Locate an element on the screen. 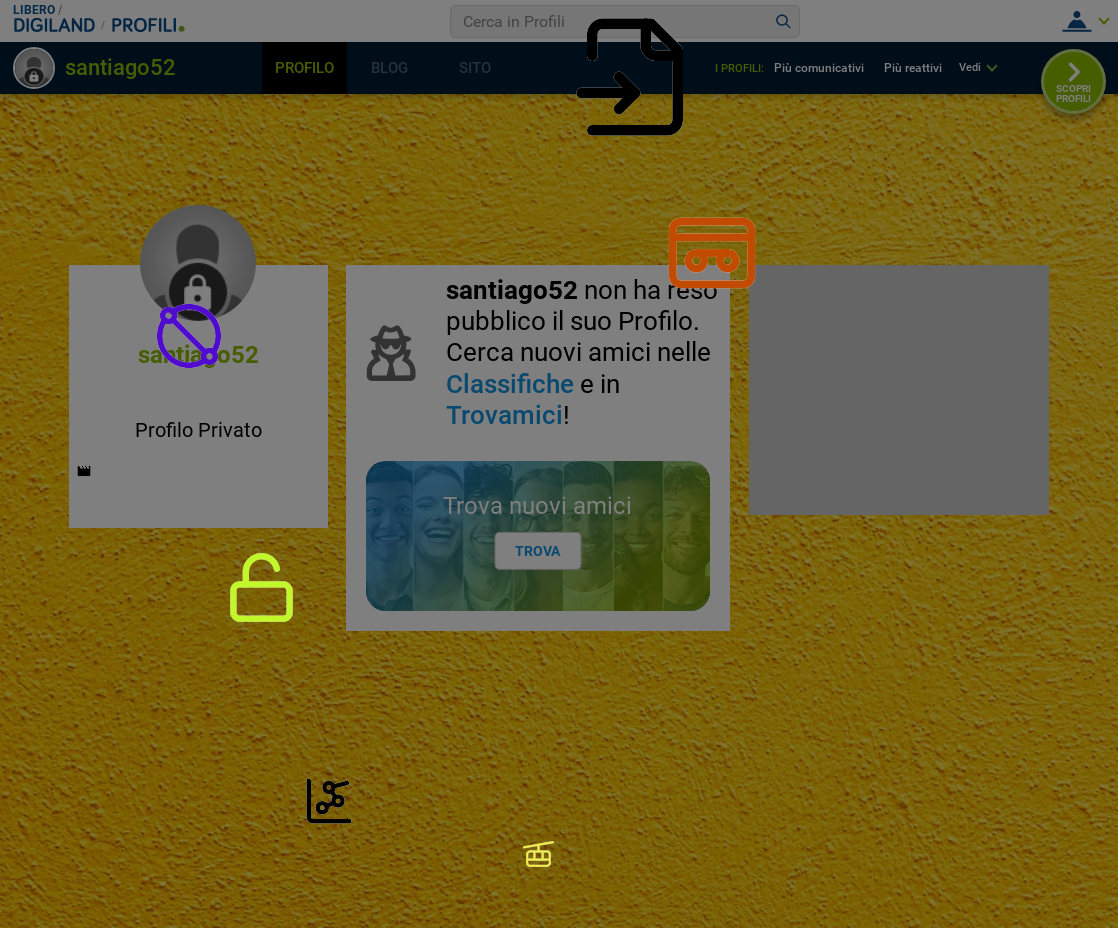 This screenshot has width=1118, height=928. view network analytics or graph data is located at coordinates (329, 801).